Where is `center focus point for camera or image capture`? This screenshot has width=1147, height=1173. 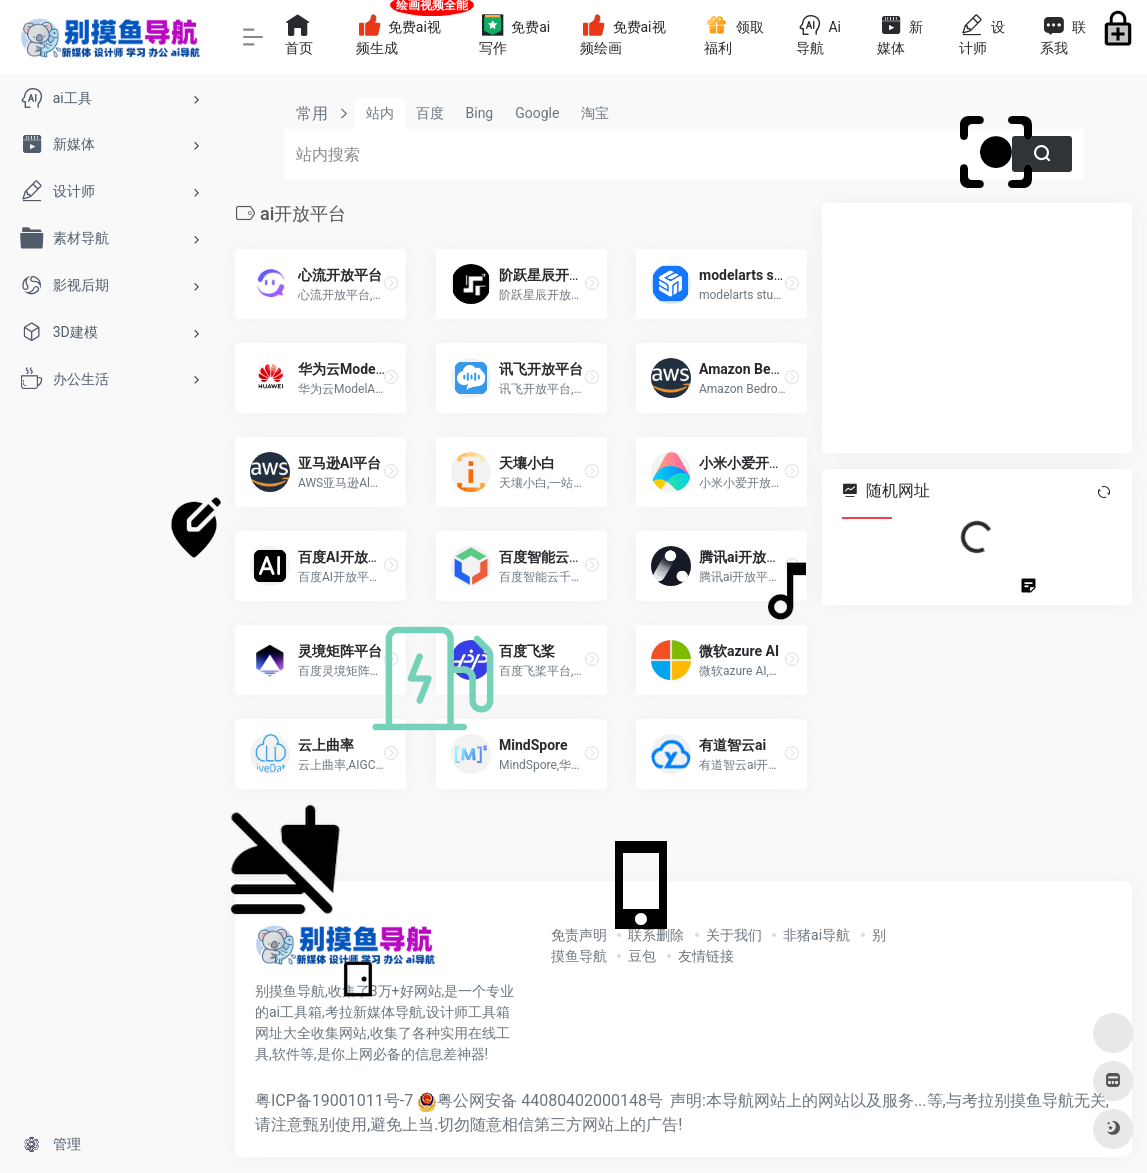 center focus point for camera or image capture is located at coordinates (996, 152).